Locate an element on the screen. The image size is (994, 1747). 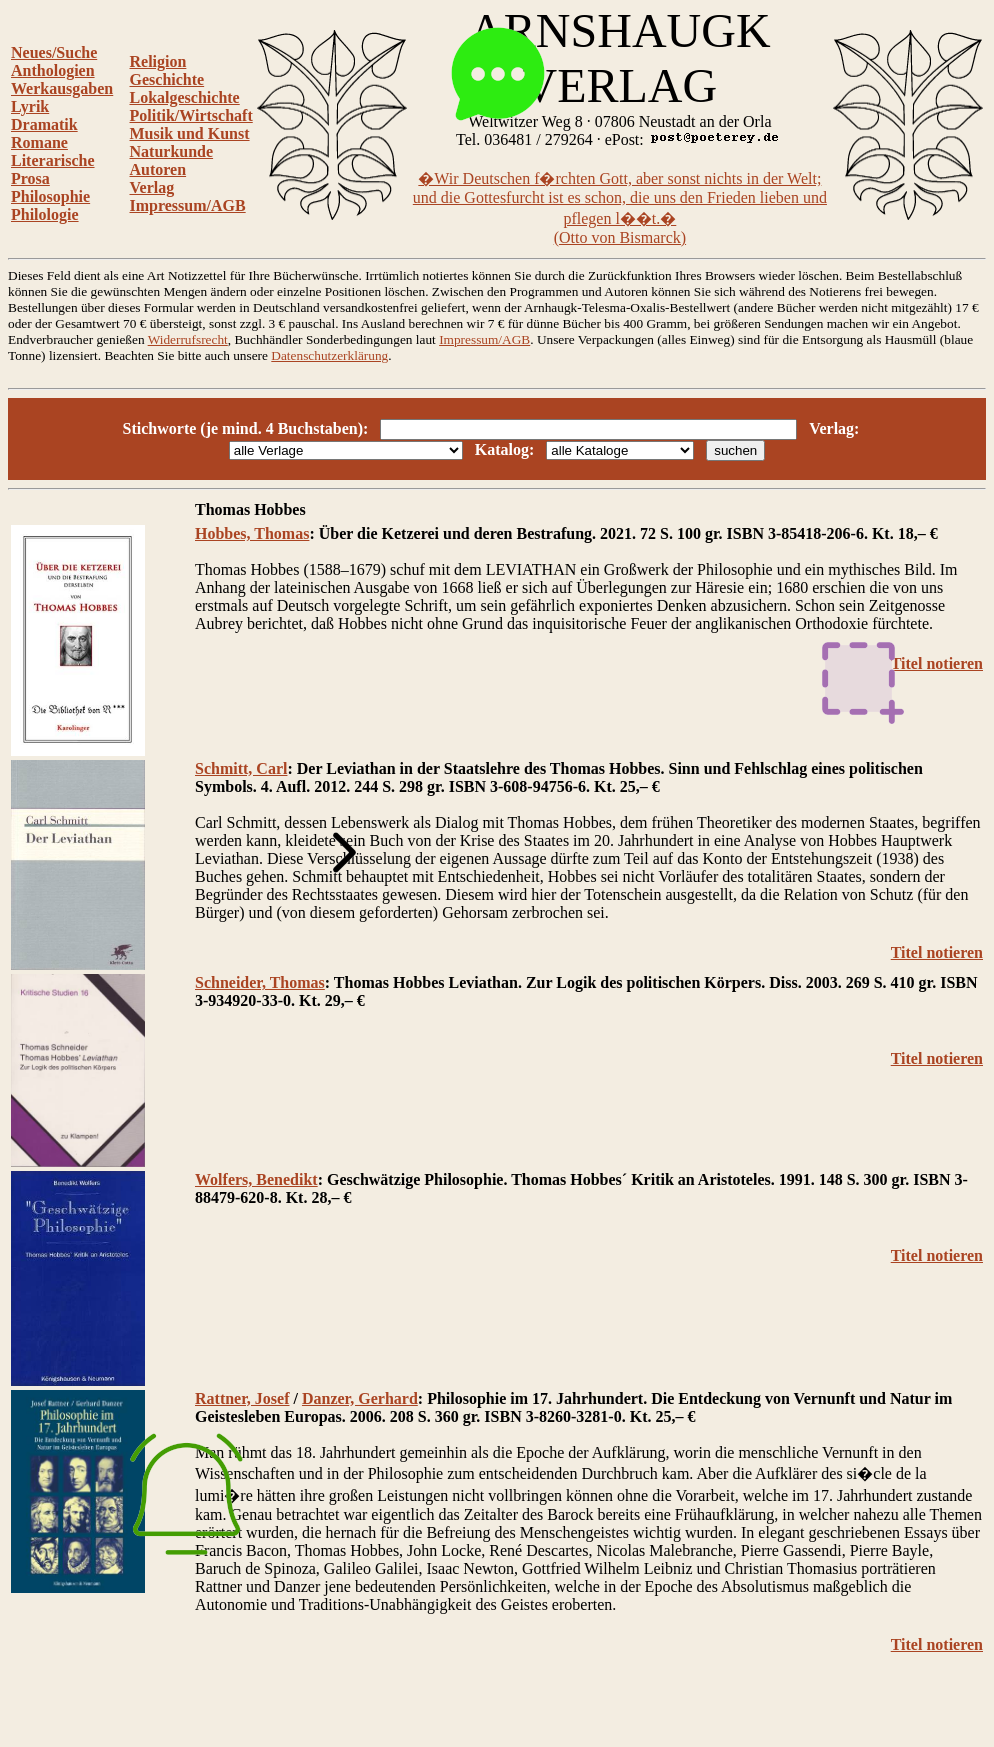
navigate to the next item or screen is located at coordinates (344, 852).